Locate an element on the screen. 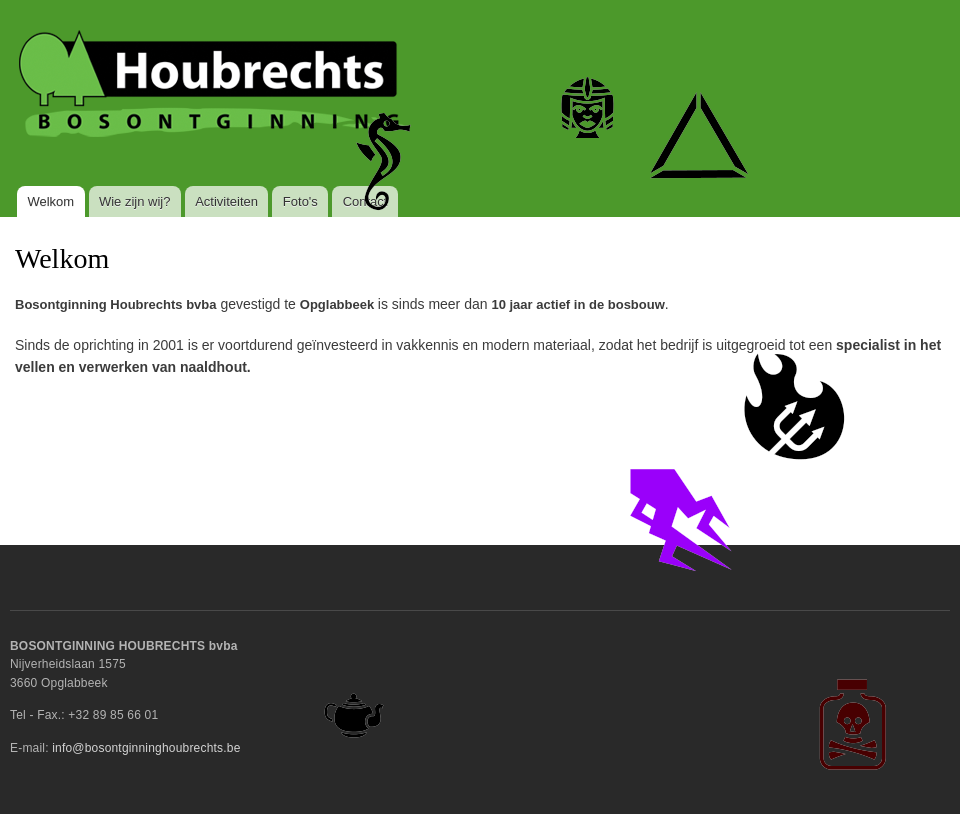 This screenshot has width=960, height=814. set target or objective marker is located at coordinates (698, 133).